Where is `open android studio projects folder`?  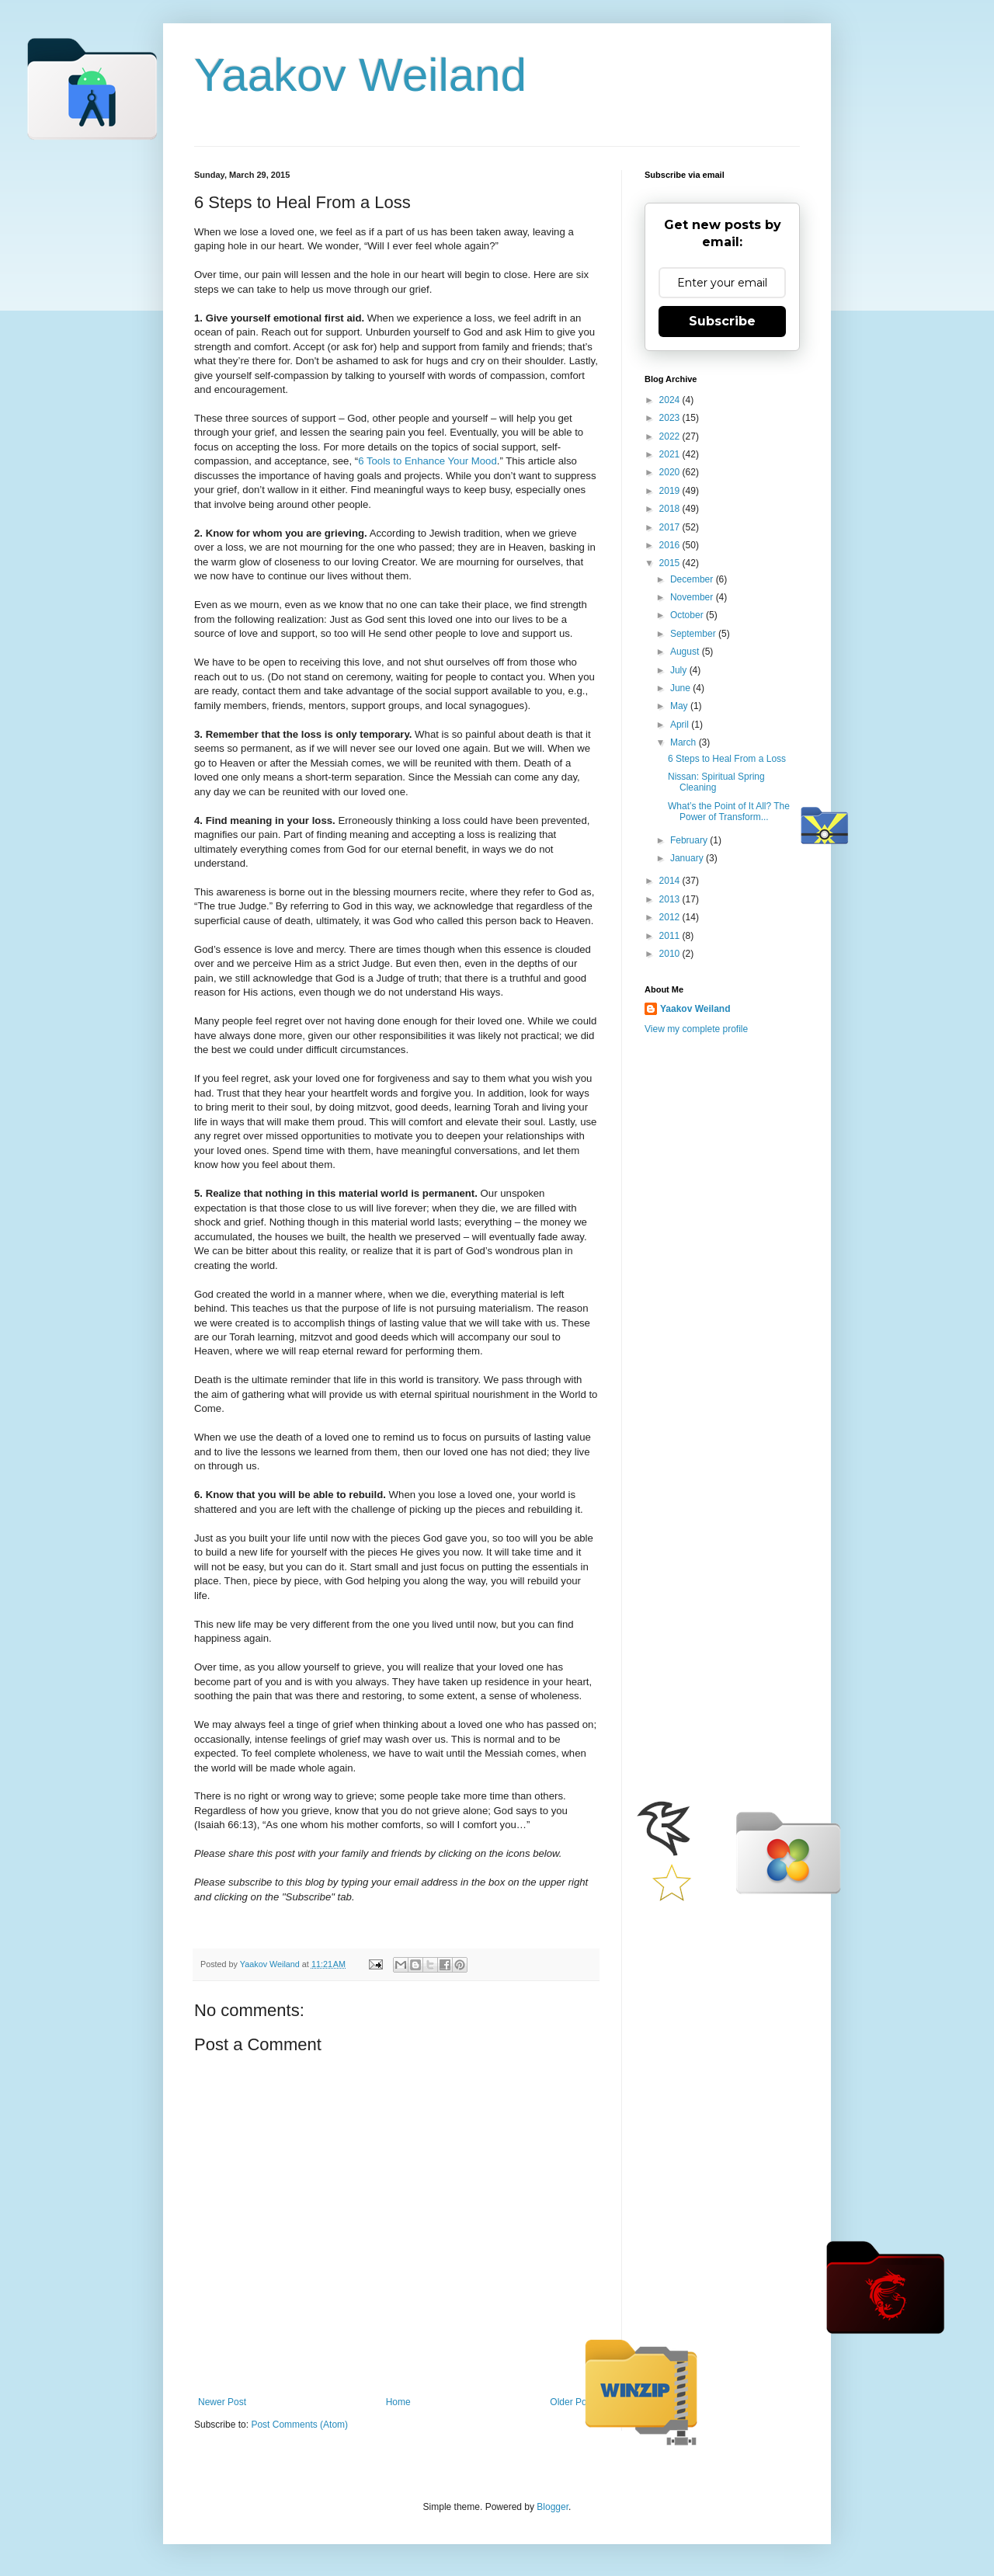 open android studio projects folder is located at coordinates (92, 92).